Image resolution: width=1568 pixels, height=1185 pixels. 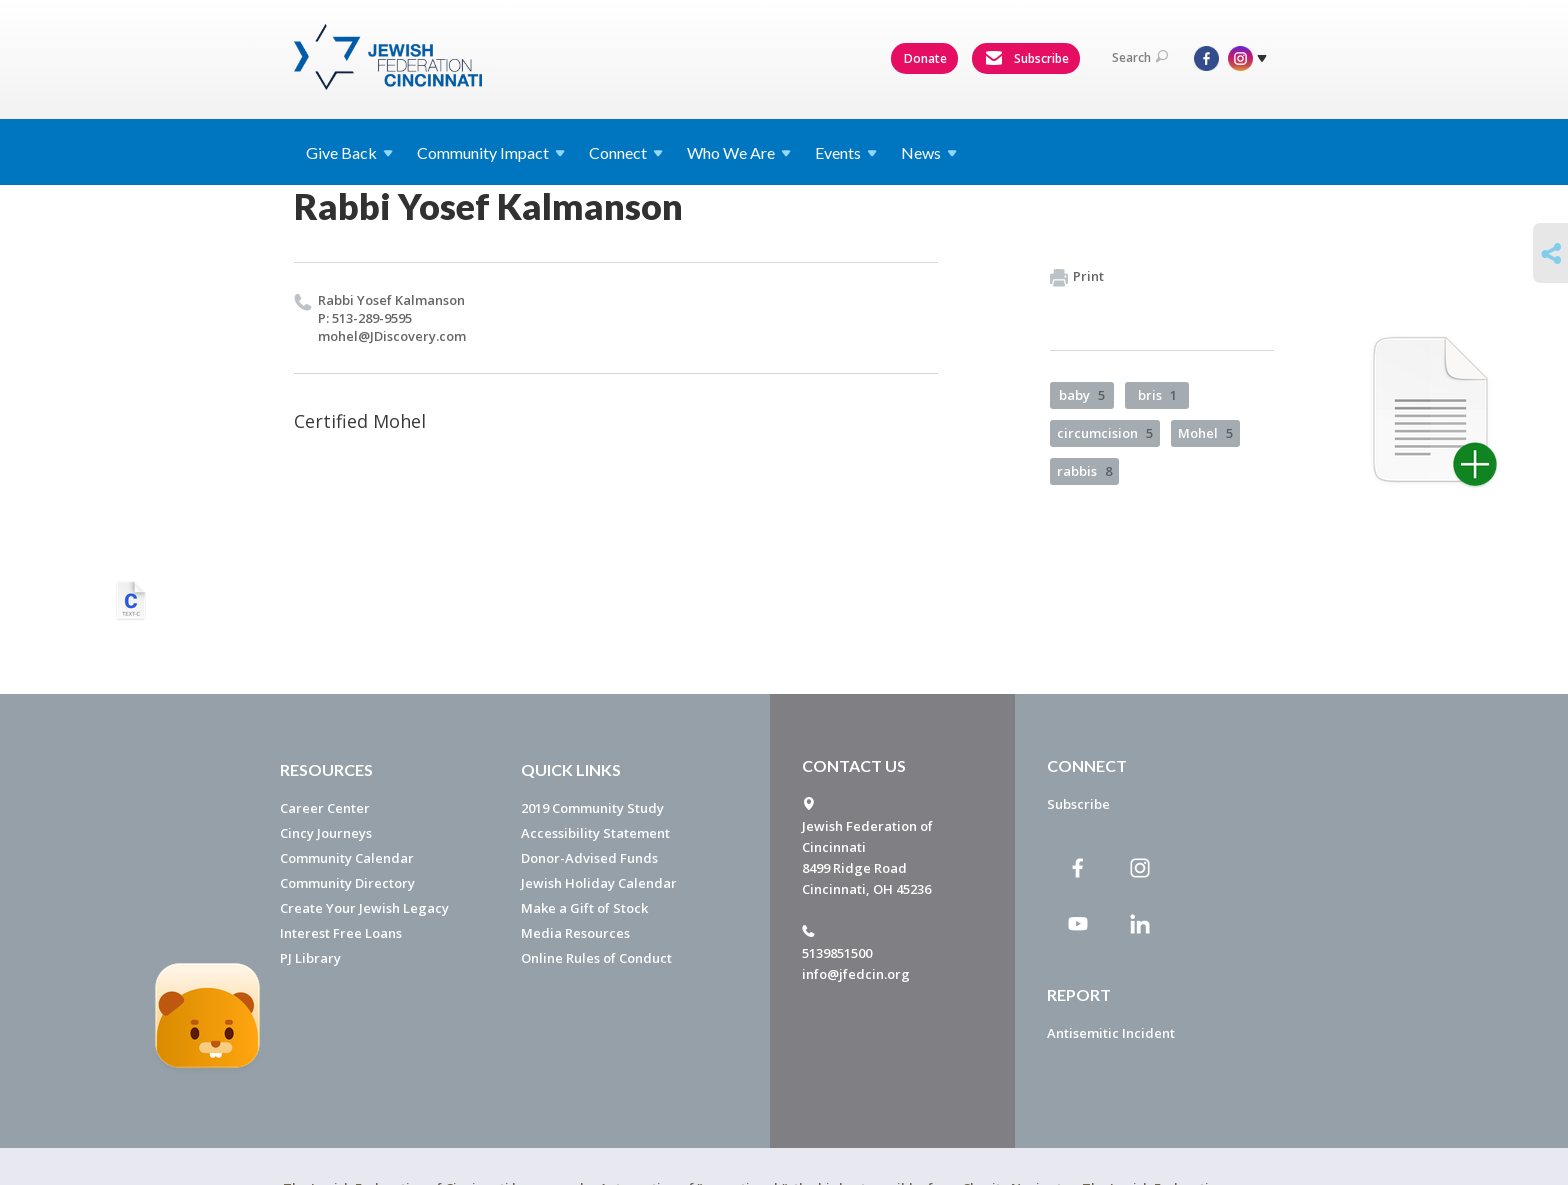 I want to click on create a new document, so click(x=1430, y=409).